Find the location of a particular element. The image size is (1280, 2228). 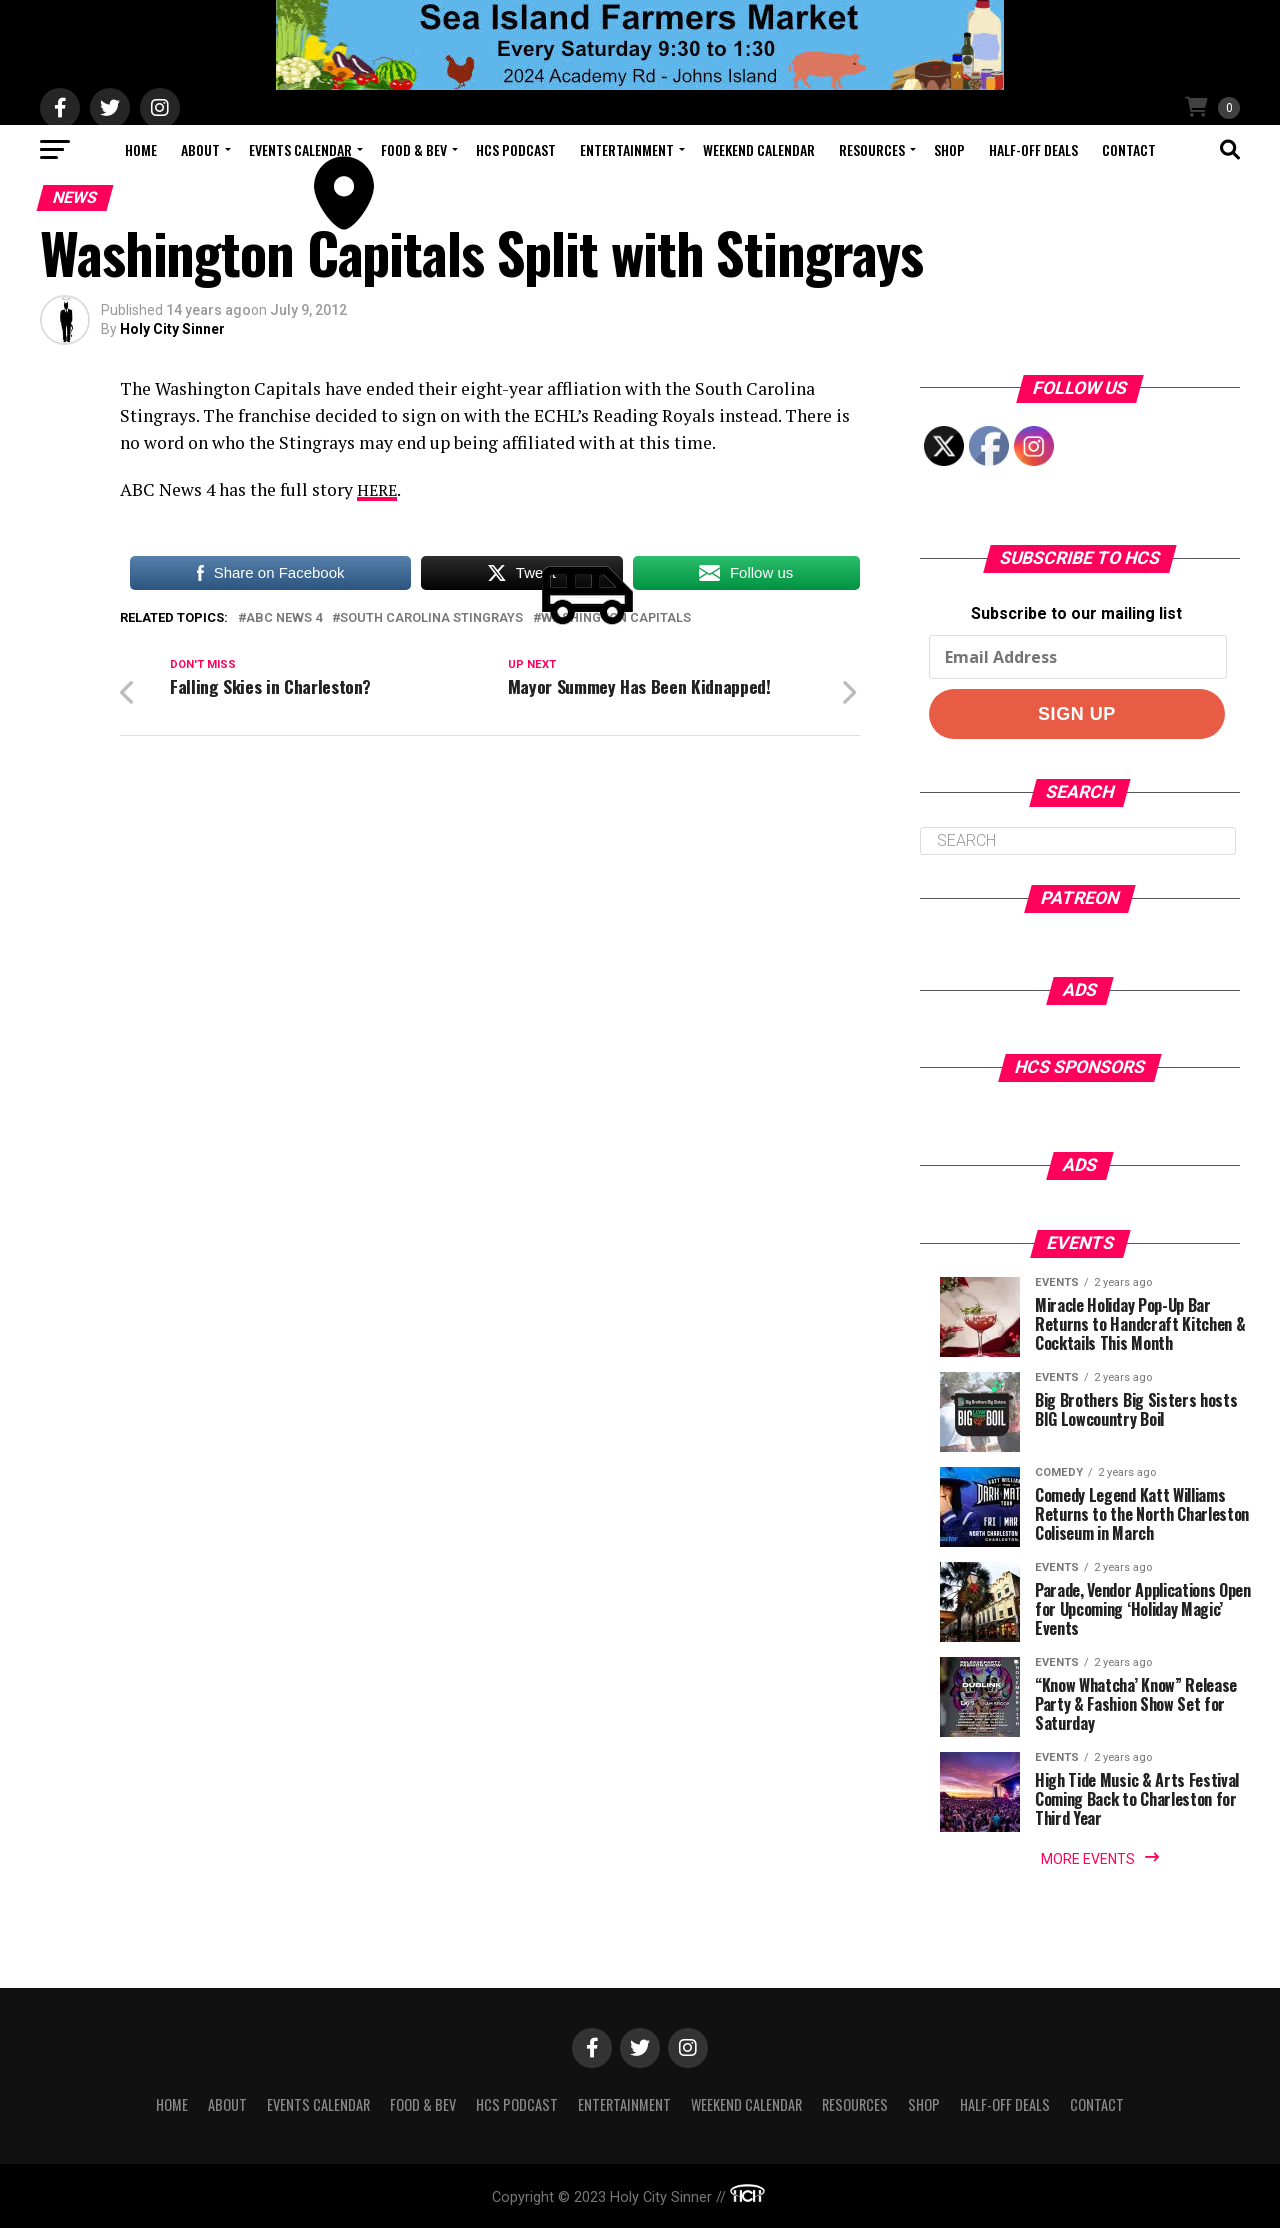

view or share your current location is located at coordinates (344, 193).